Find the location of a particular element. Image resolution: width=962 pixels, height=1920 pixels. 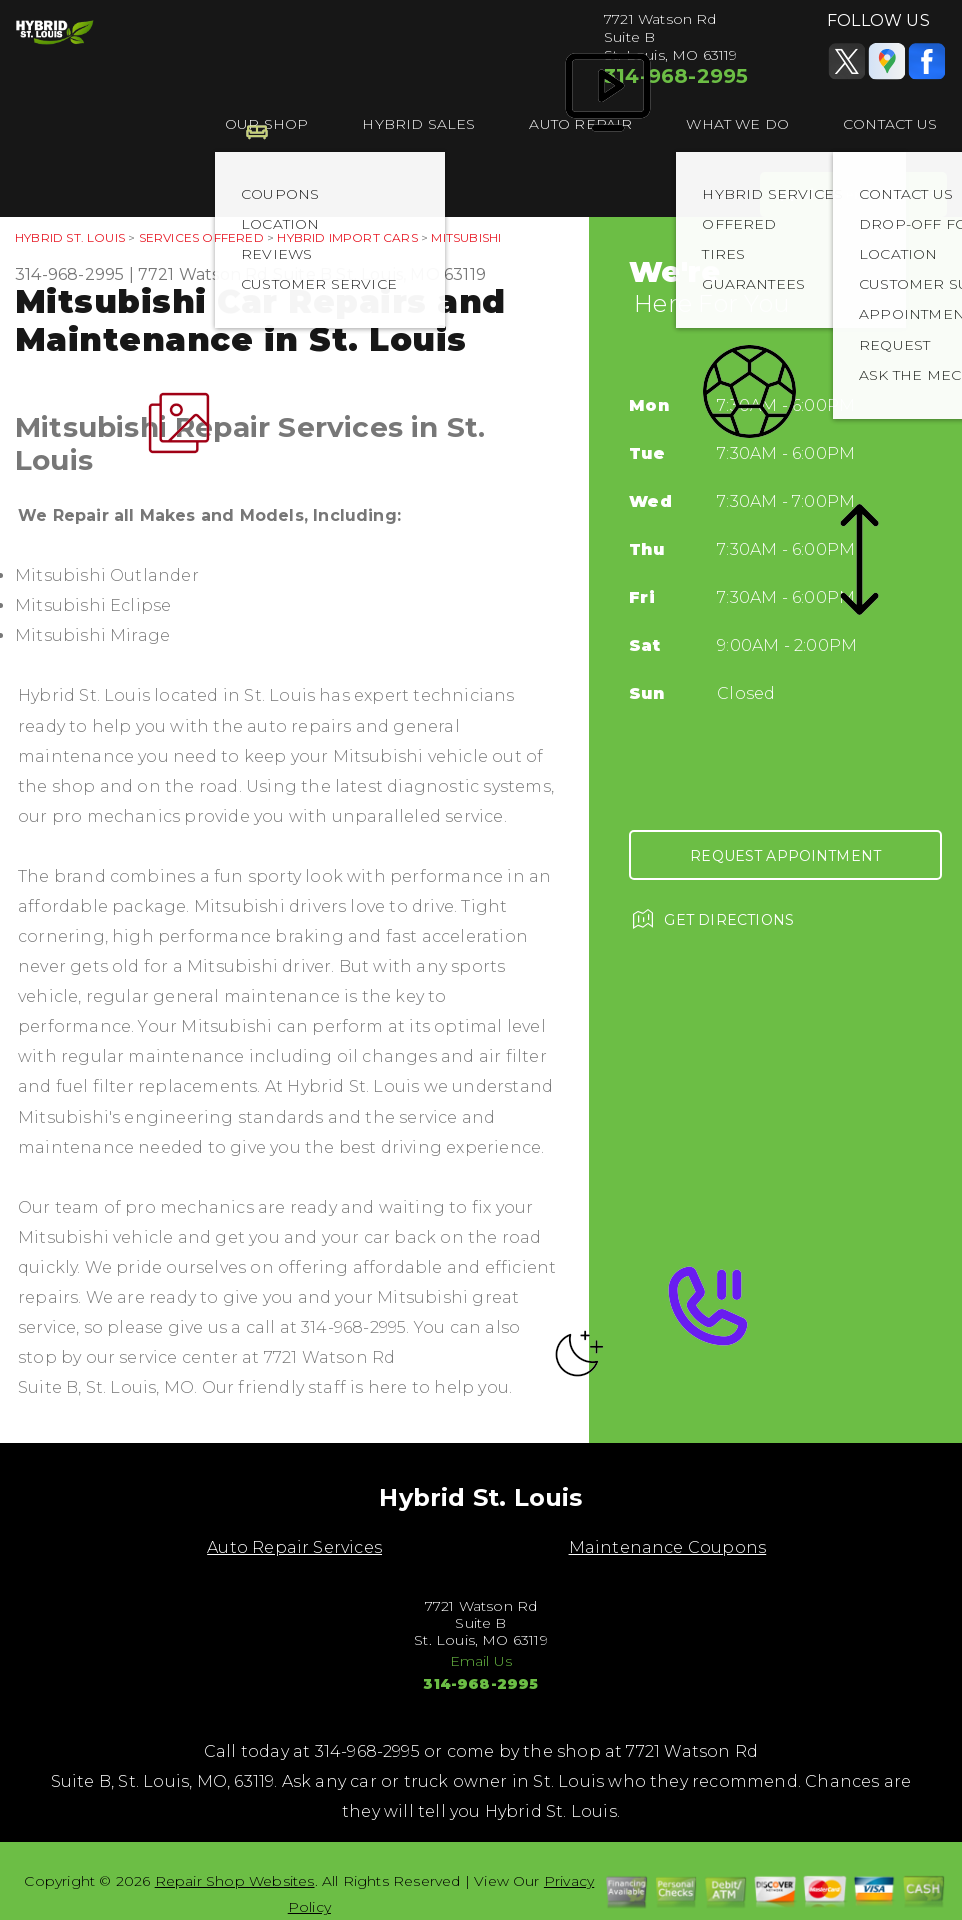

view photo gallery is located at coordinates (179, 423).